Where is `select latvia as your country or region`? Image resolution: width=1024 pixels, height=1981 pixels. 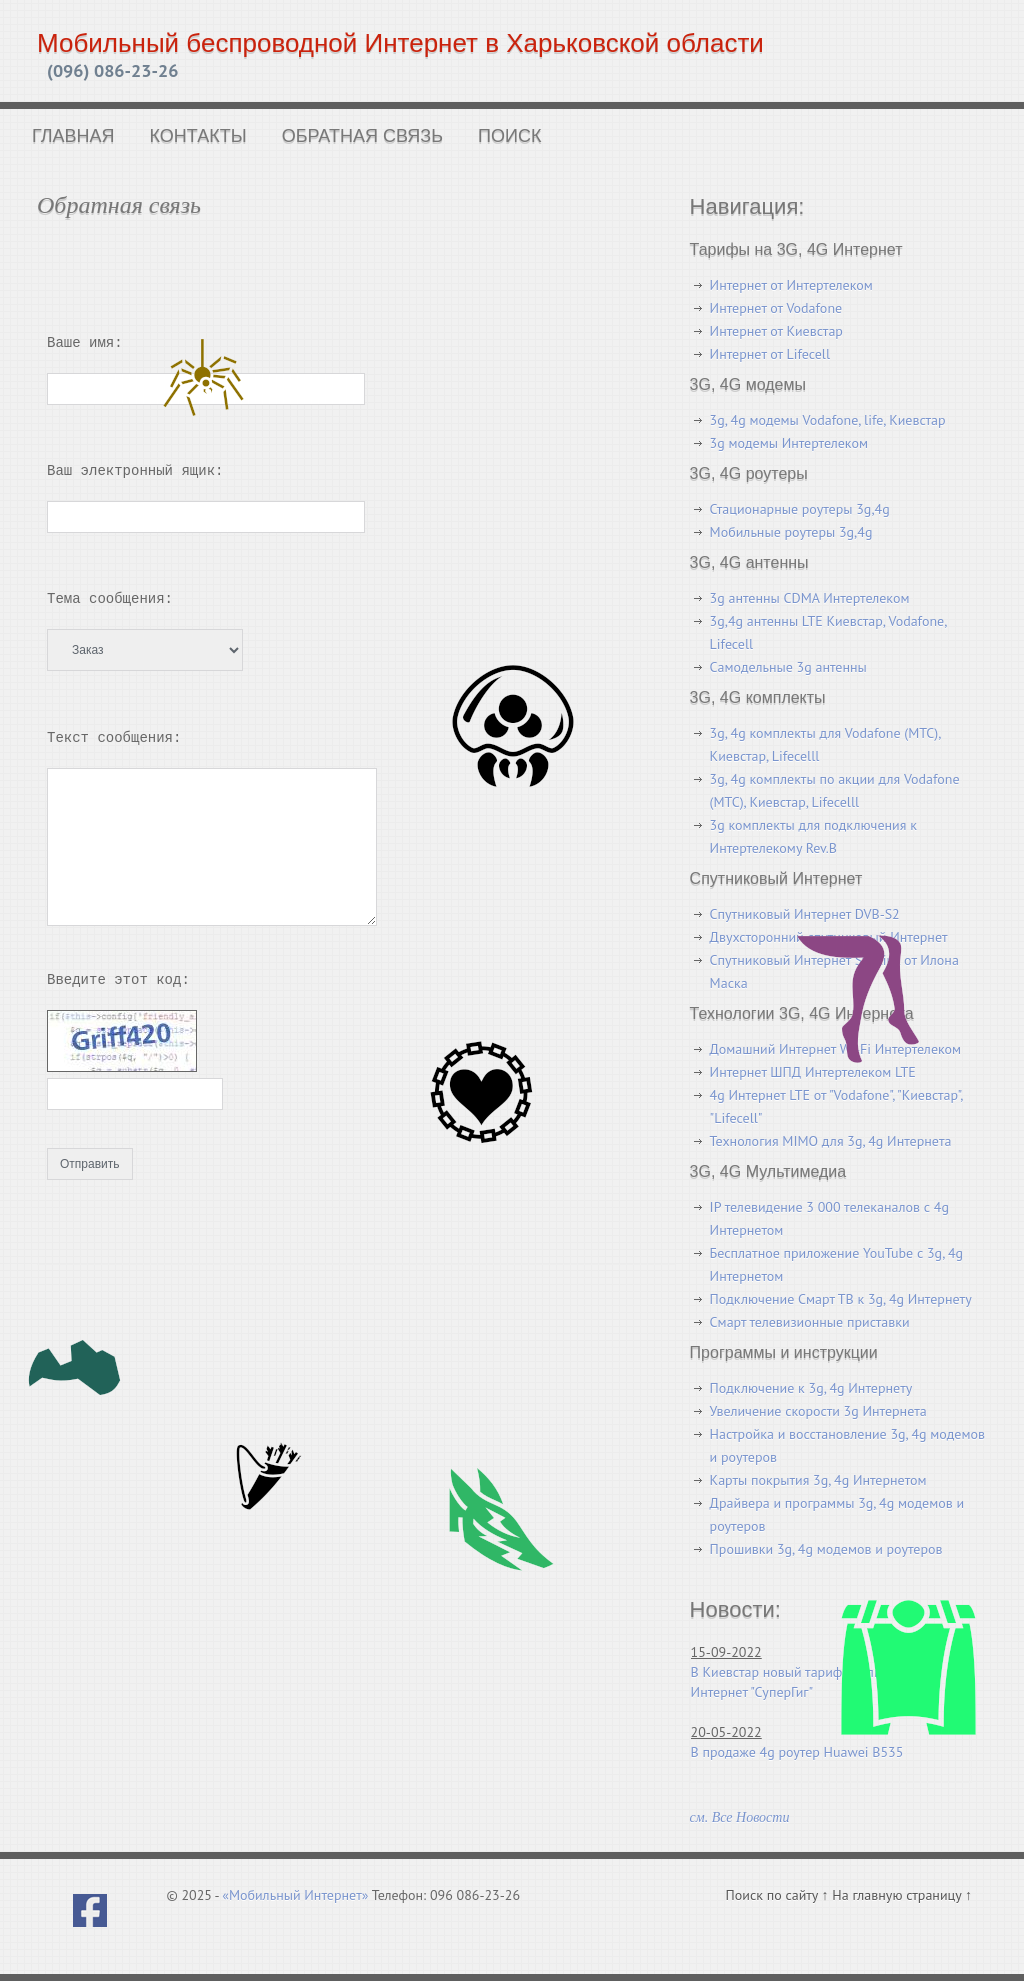
select latvia as your country or region is located at coordinates (74, 1367).